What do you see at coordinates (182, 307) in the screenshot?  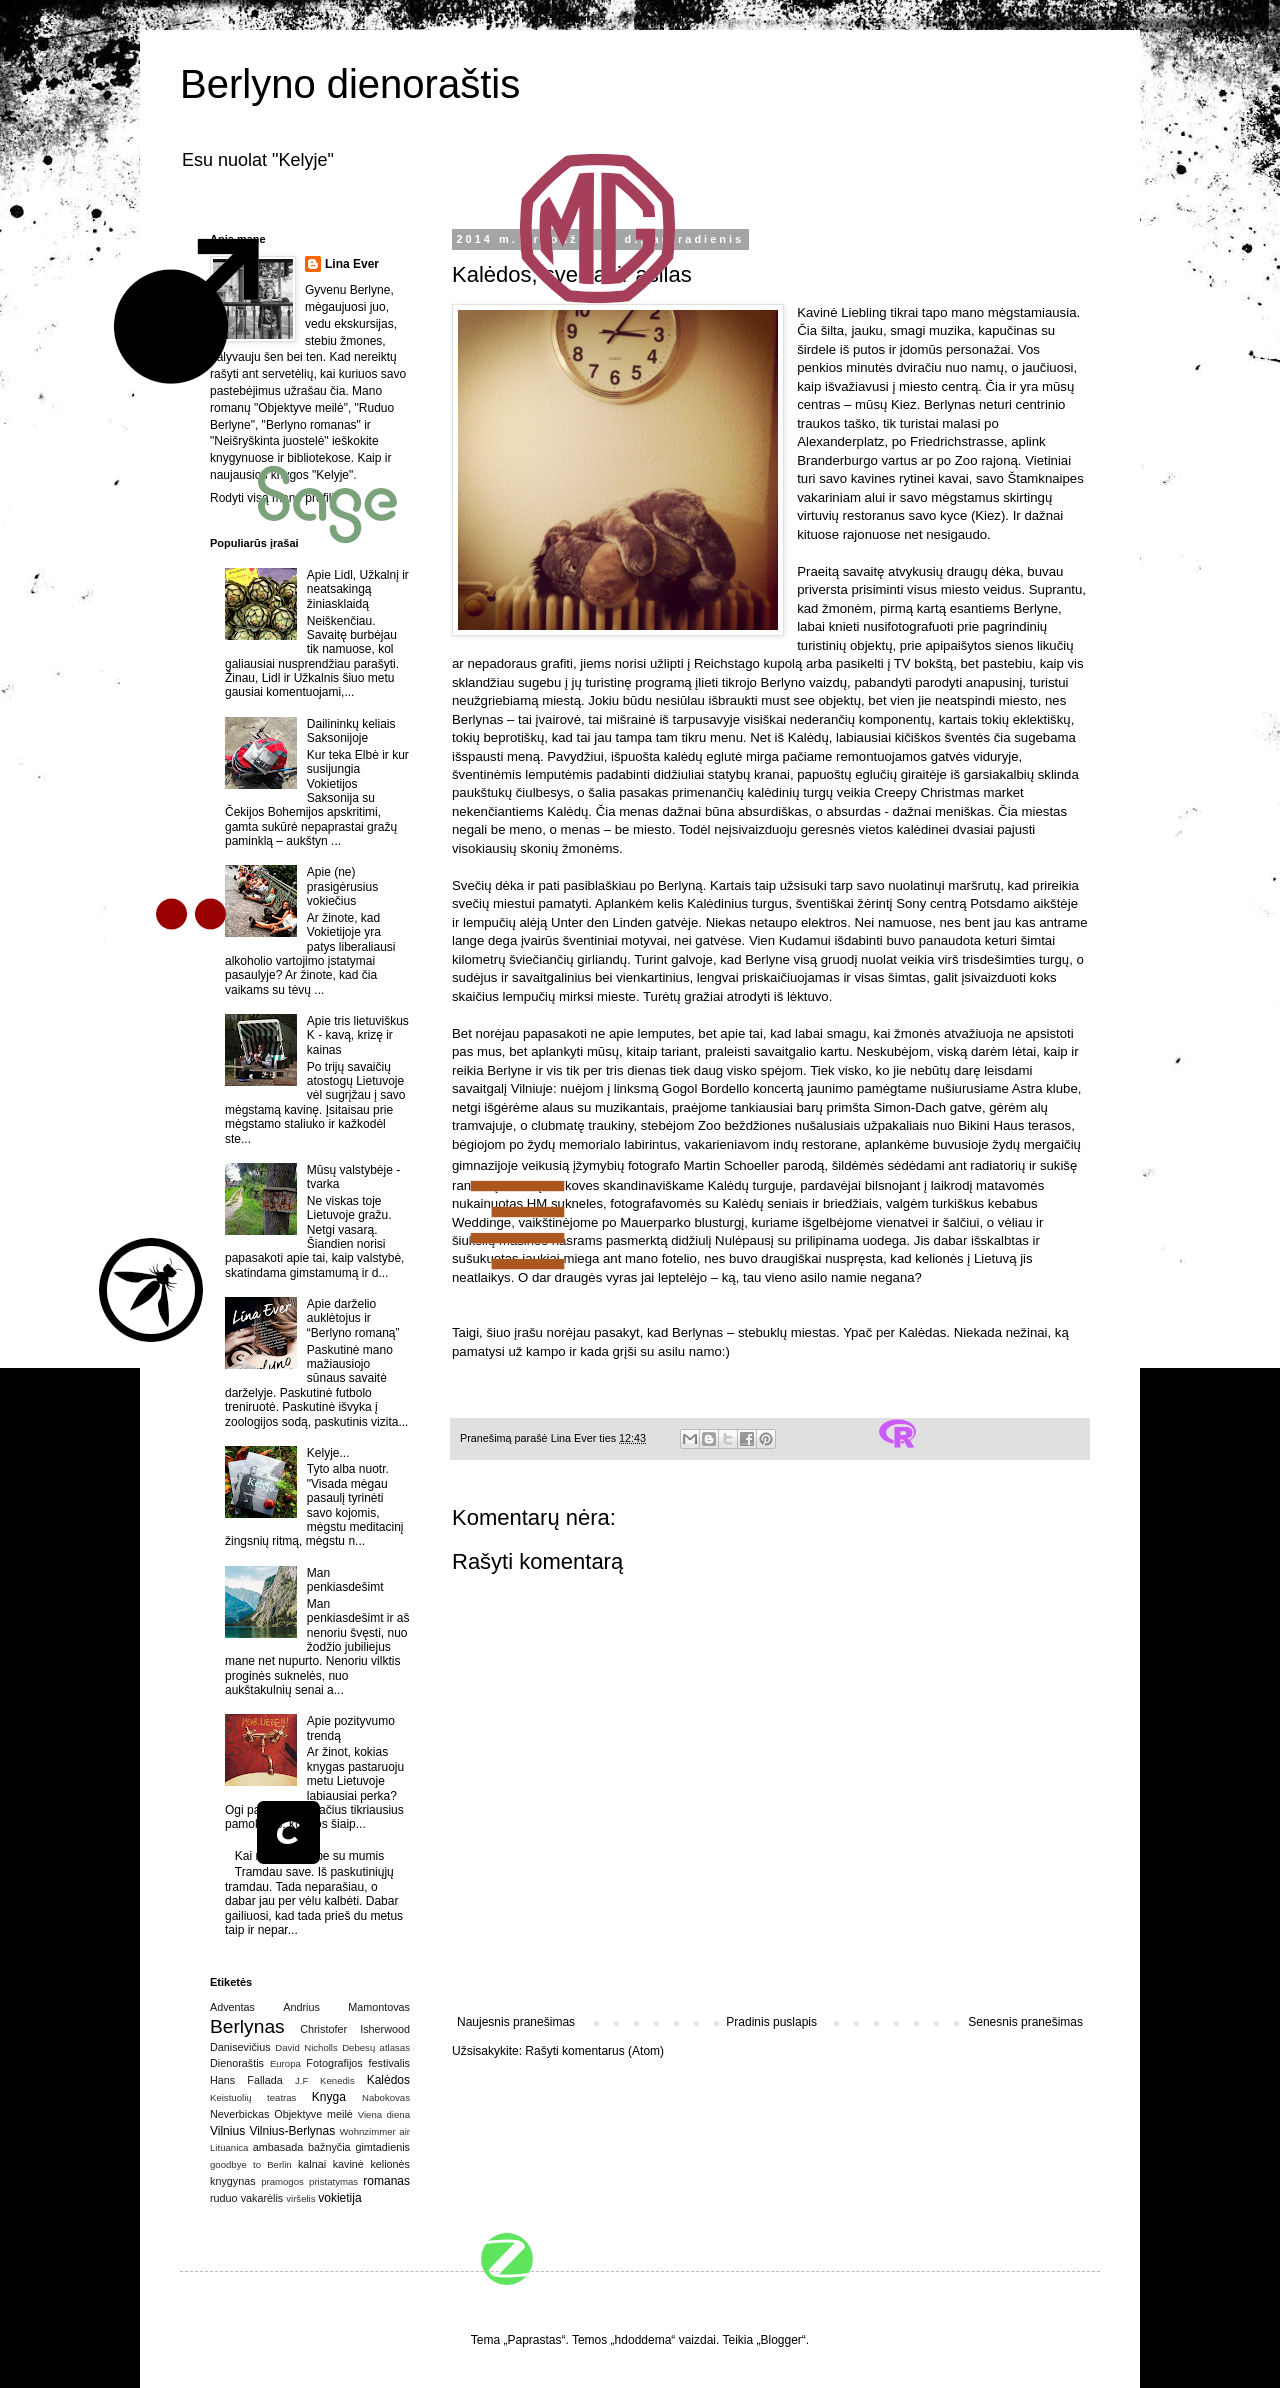 I see `indicates male or men's section` at bounding box center [182, 307].